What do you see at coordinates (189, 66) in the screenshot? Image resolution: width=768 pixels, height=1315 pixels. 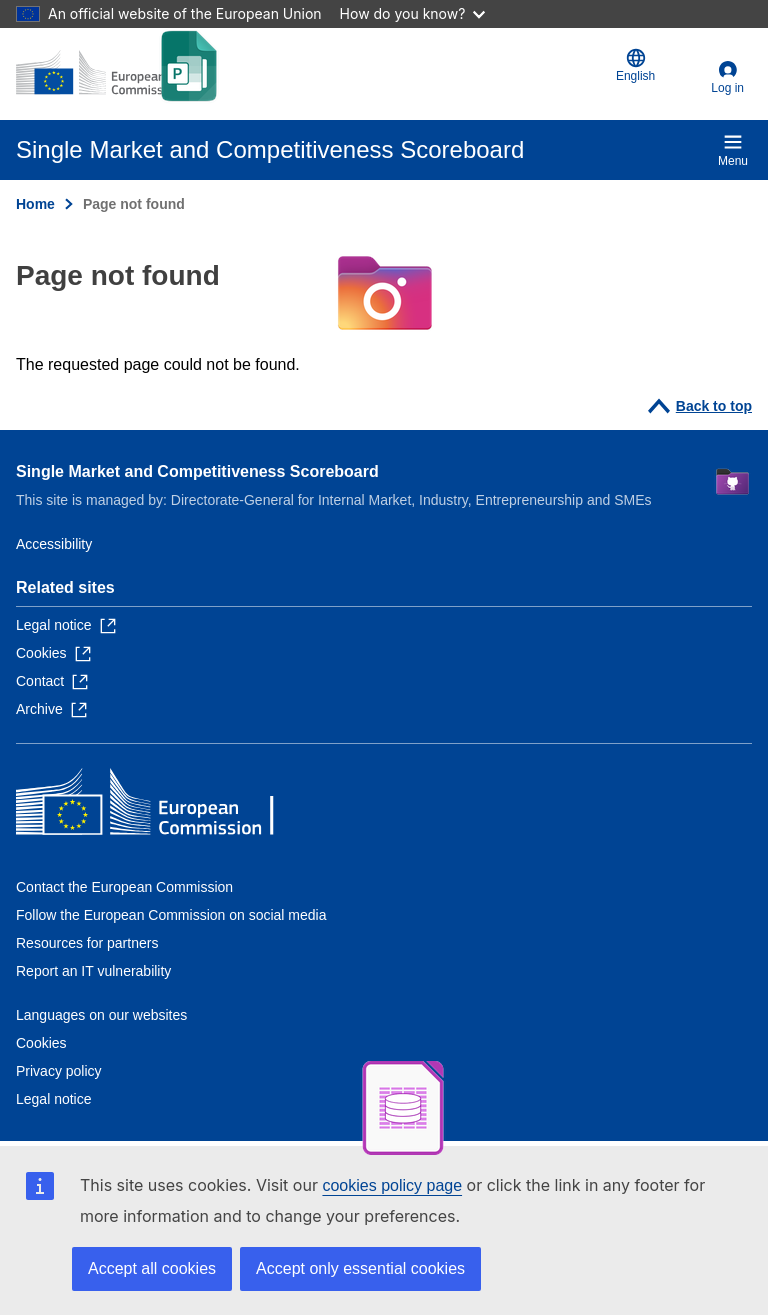 I see `microsoft publisher document file` at bounding box center [189, 66].